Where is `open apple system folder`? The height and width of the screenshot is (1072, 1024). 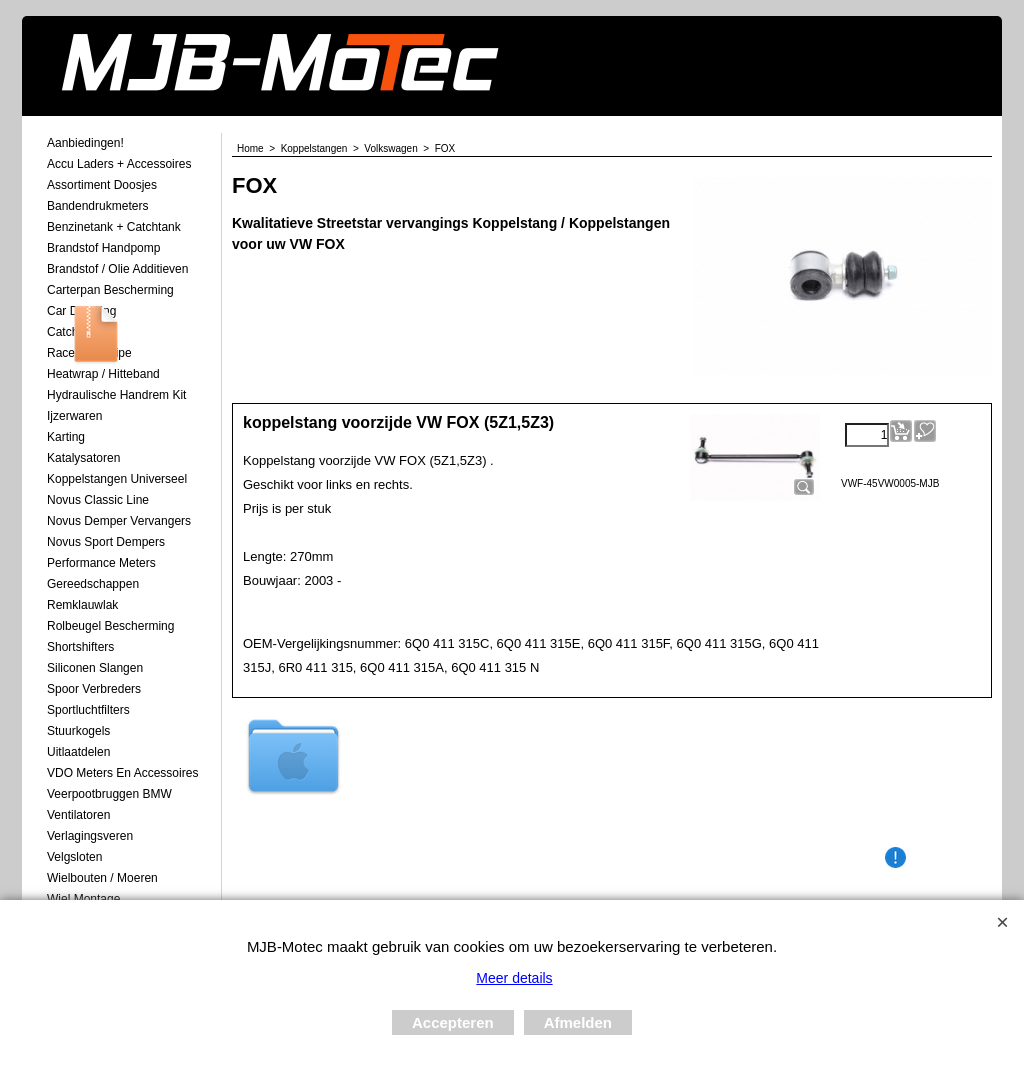 open apple system folder is located at coordinates (293, 755).